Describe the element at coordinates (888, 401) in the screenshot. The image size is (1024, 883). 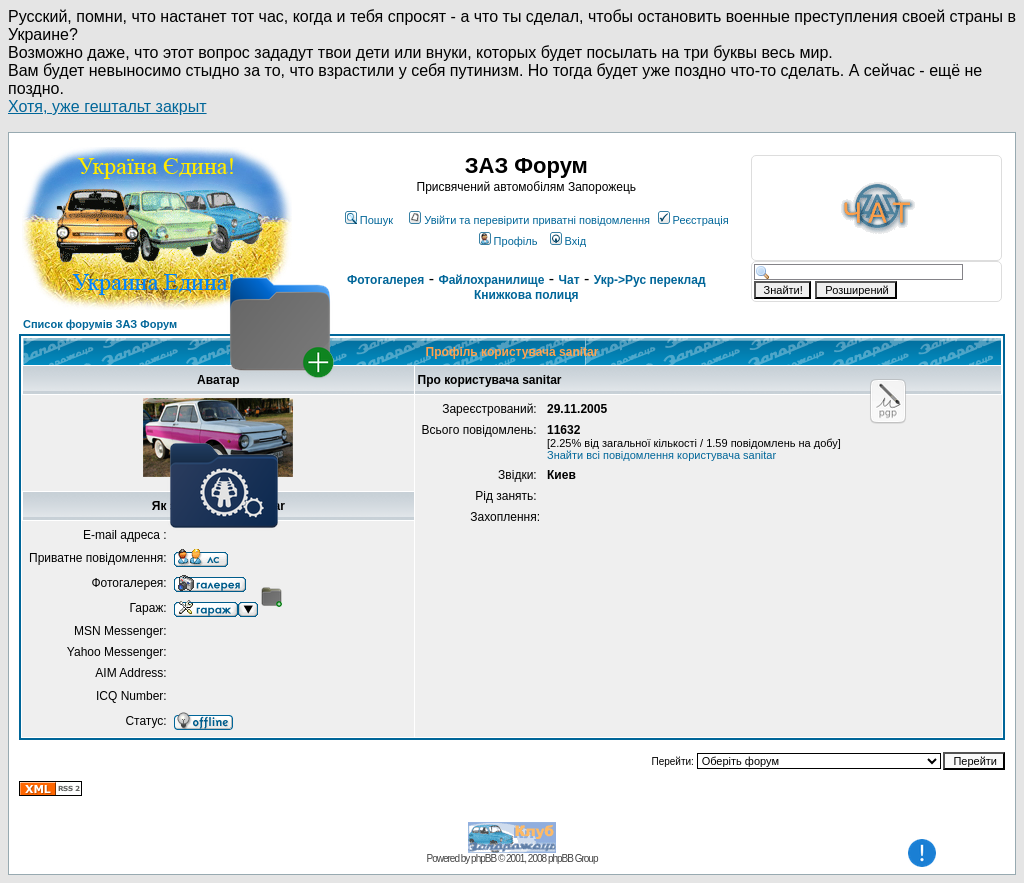
I see `a PGP signature file for verifying authenticity` at that location.